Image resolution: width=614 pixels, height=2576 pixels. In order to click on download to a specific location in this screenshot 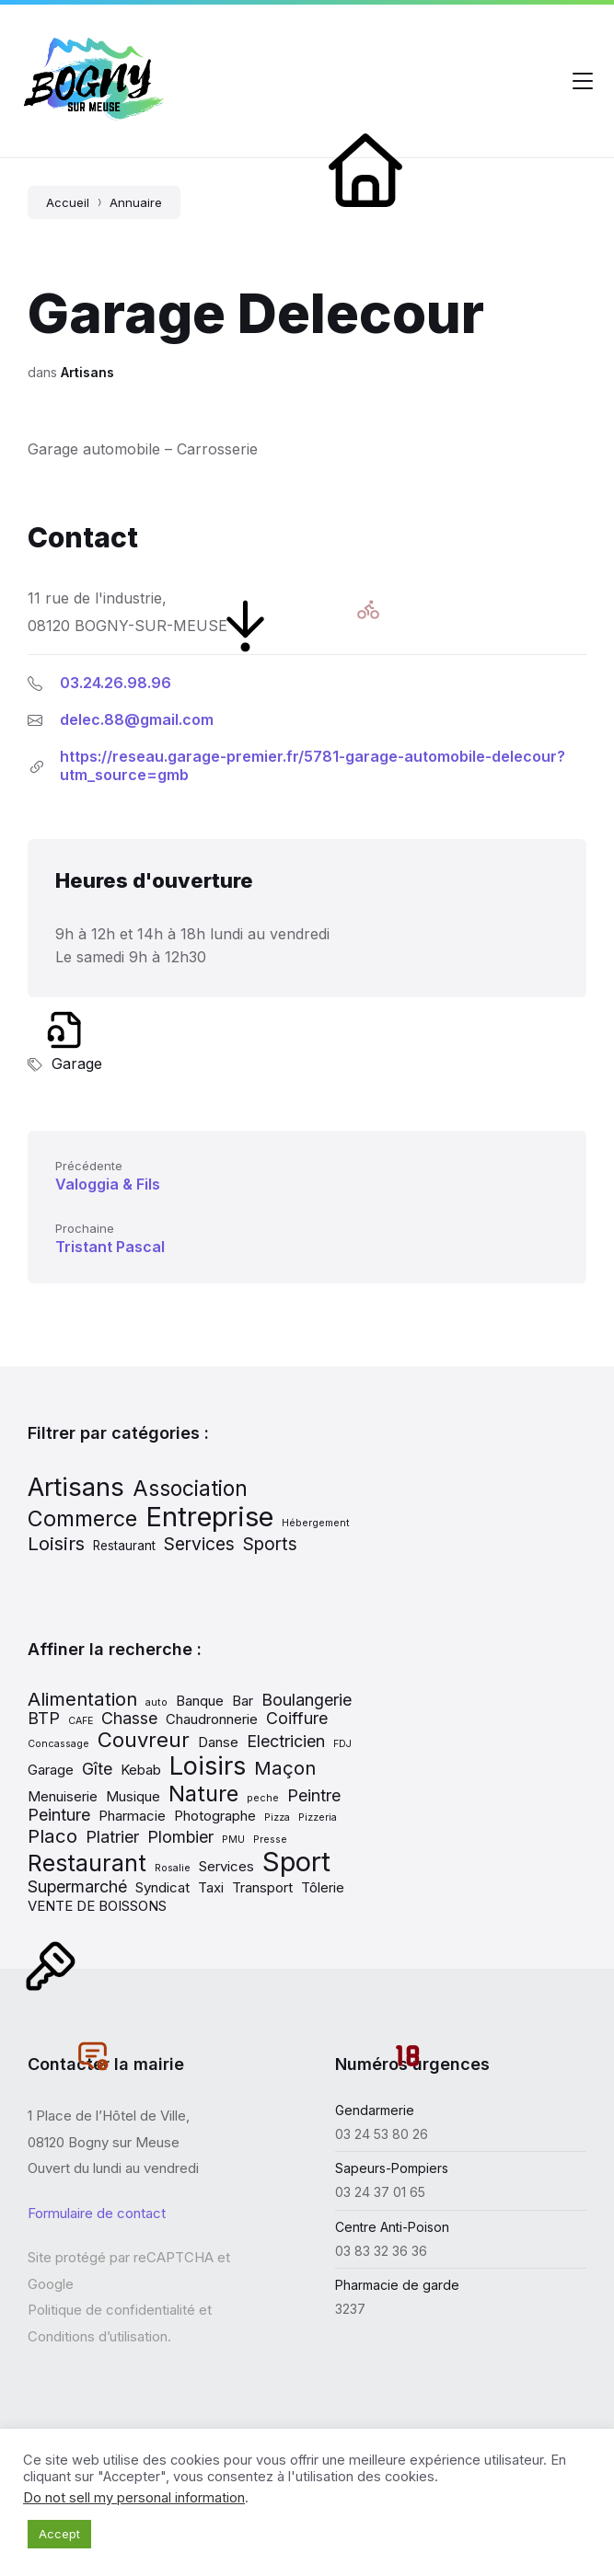, I will do `click(245, 626)`.